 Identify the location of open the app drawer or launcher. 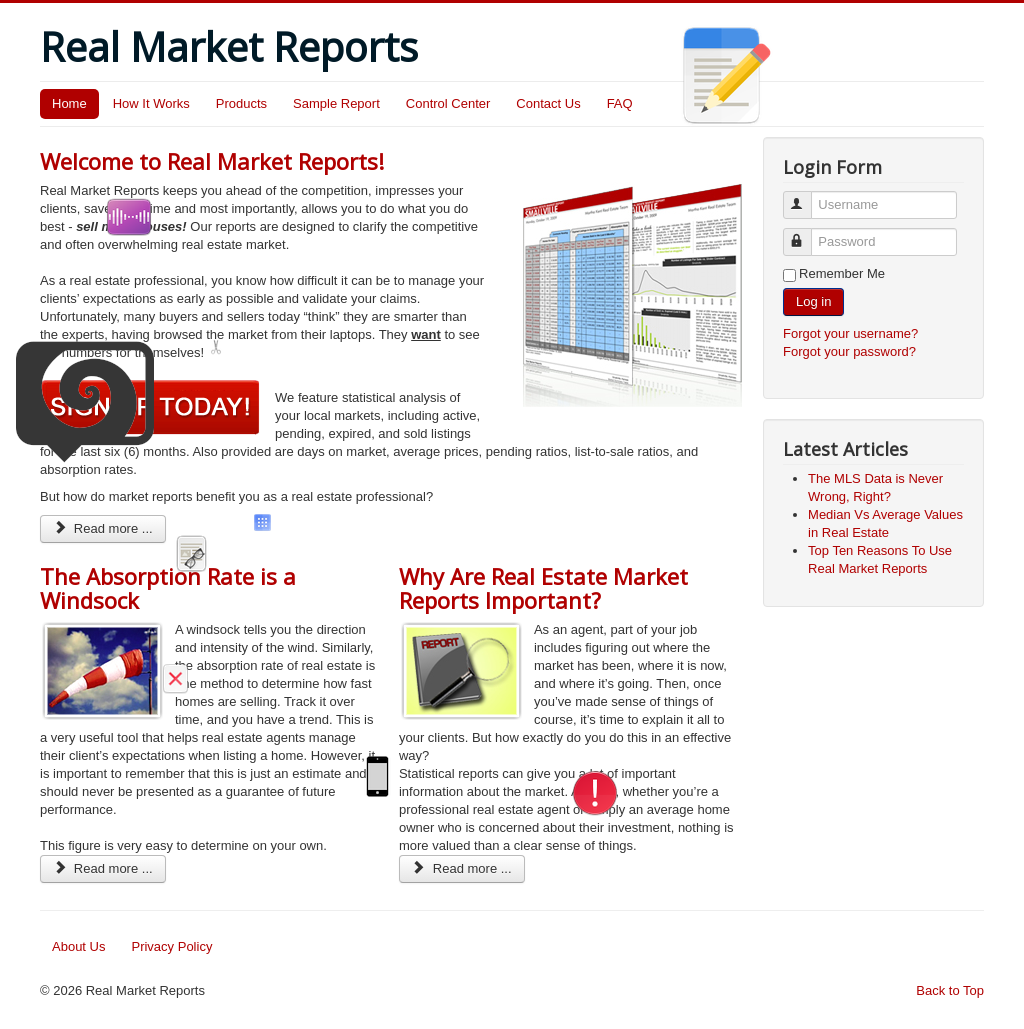
(262, 522).